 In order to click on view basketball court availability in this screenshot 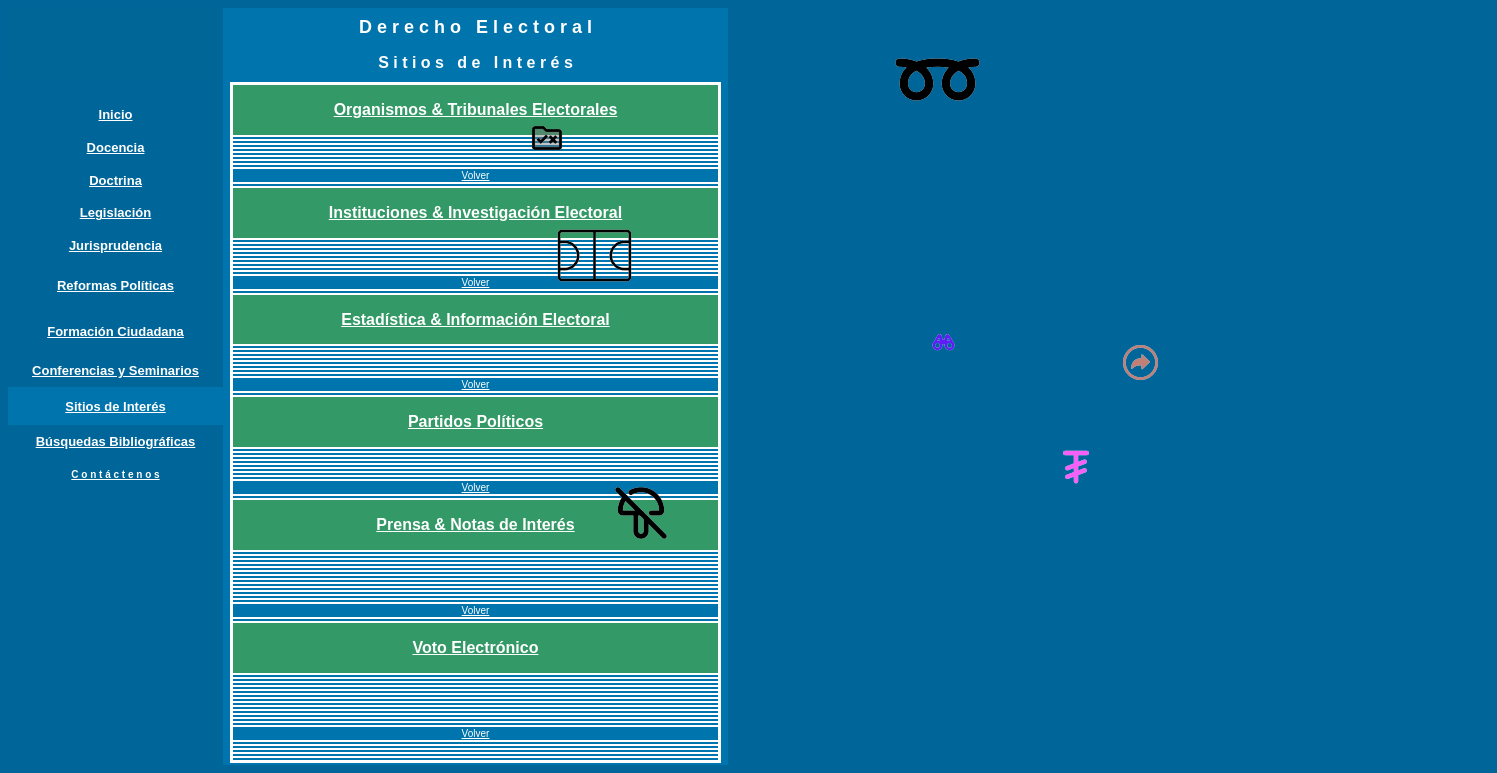, I will do `click(594, 255)`.